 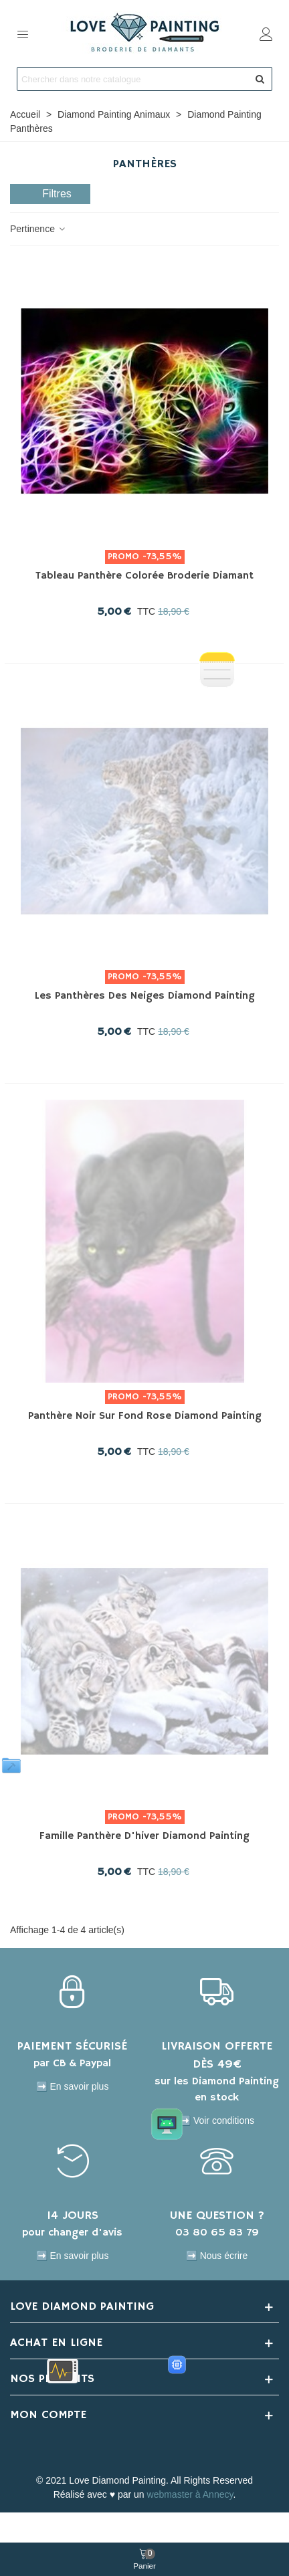 I want to click on access electronics or hardware settings, so click(x=177, y=2365).